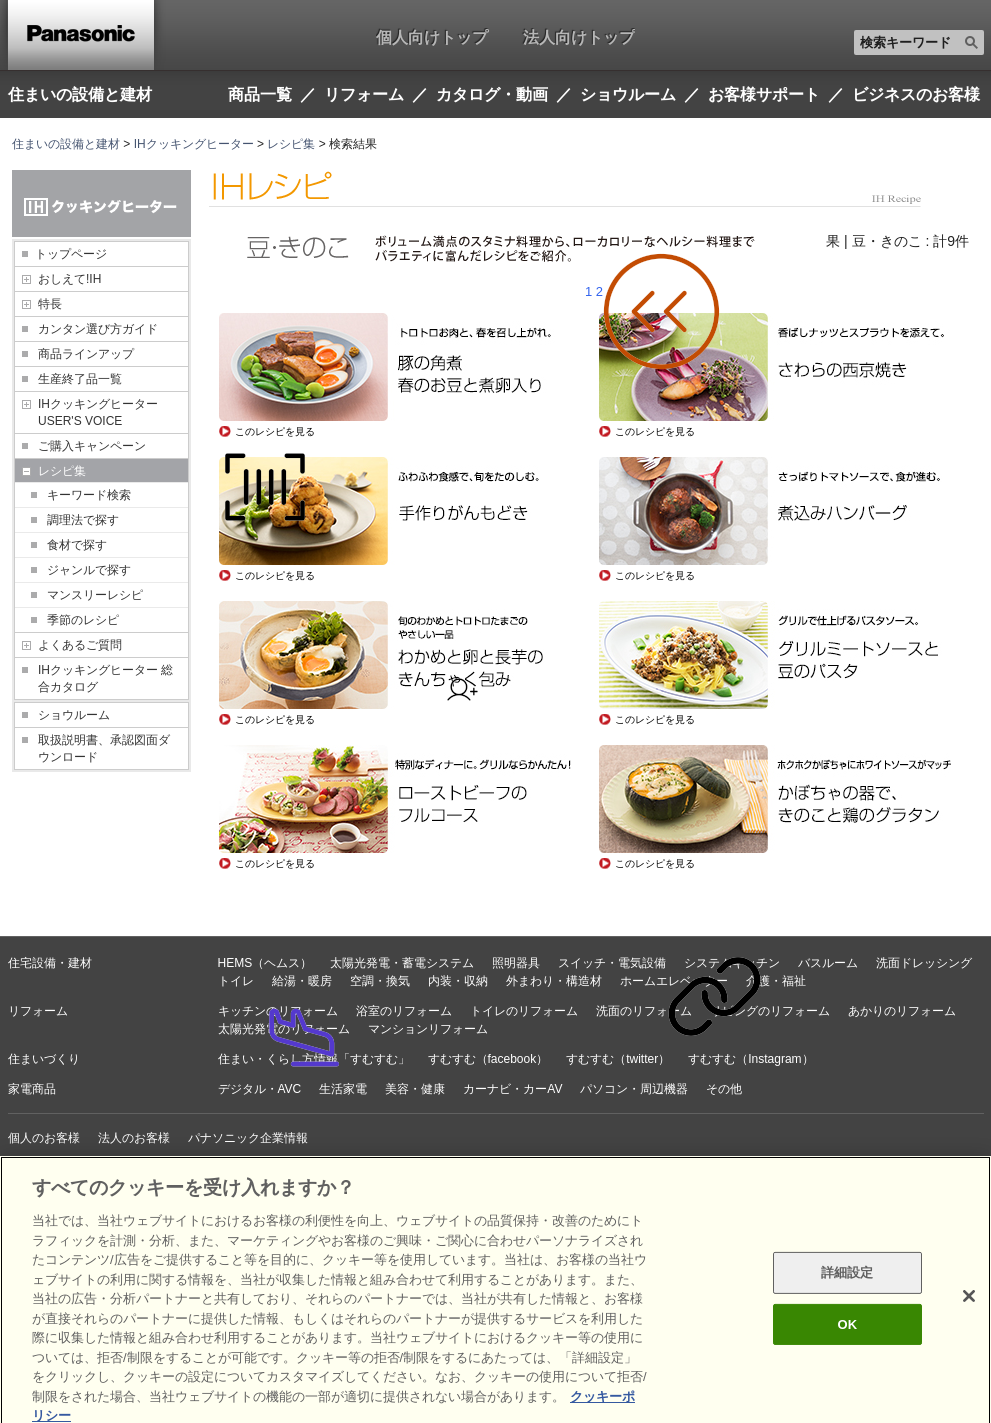 The image size is (991, 1423). What do you see at coordinates (265, 487) in the screenshot?
I see `scan a barcode` at bounding box center [265, 487].